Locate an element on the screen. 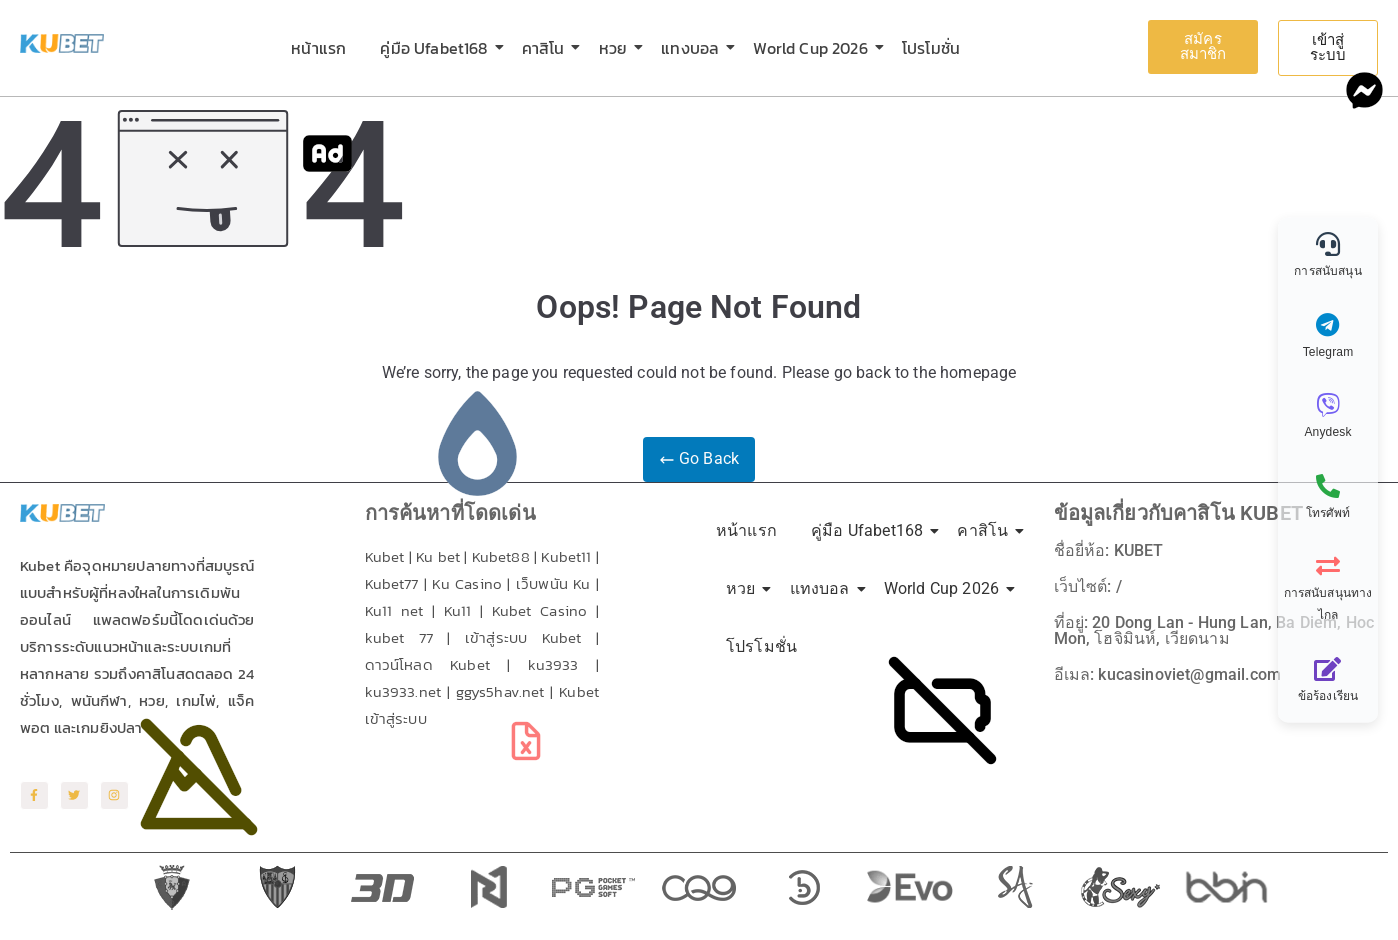 The image size is (1398, 940). indicates an advertisement or sponsored content is located at coordinates (327, 153).